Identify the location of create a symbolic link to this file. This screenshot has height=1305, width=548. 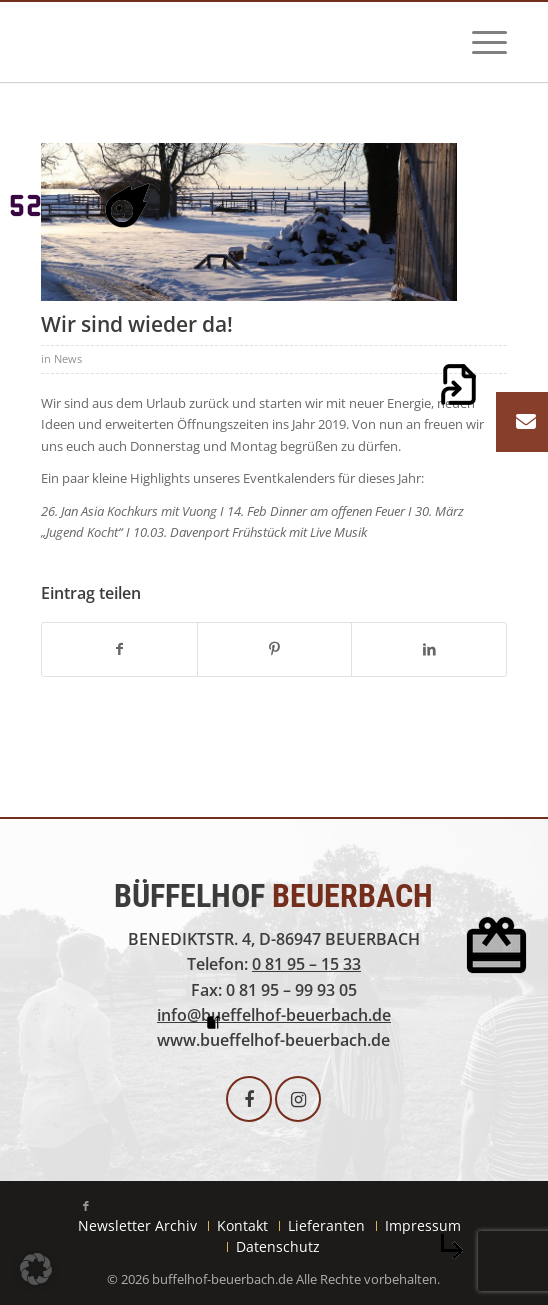
(459, 384).